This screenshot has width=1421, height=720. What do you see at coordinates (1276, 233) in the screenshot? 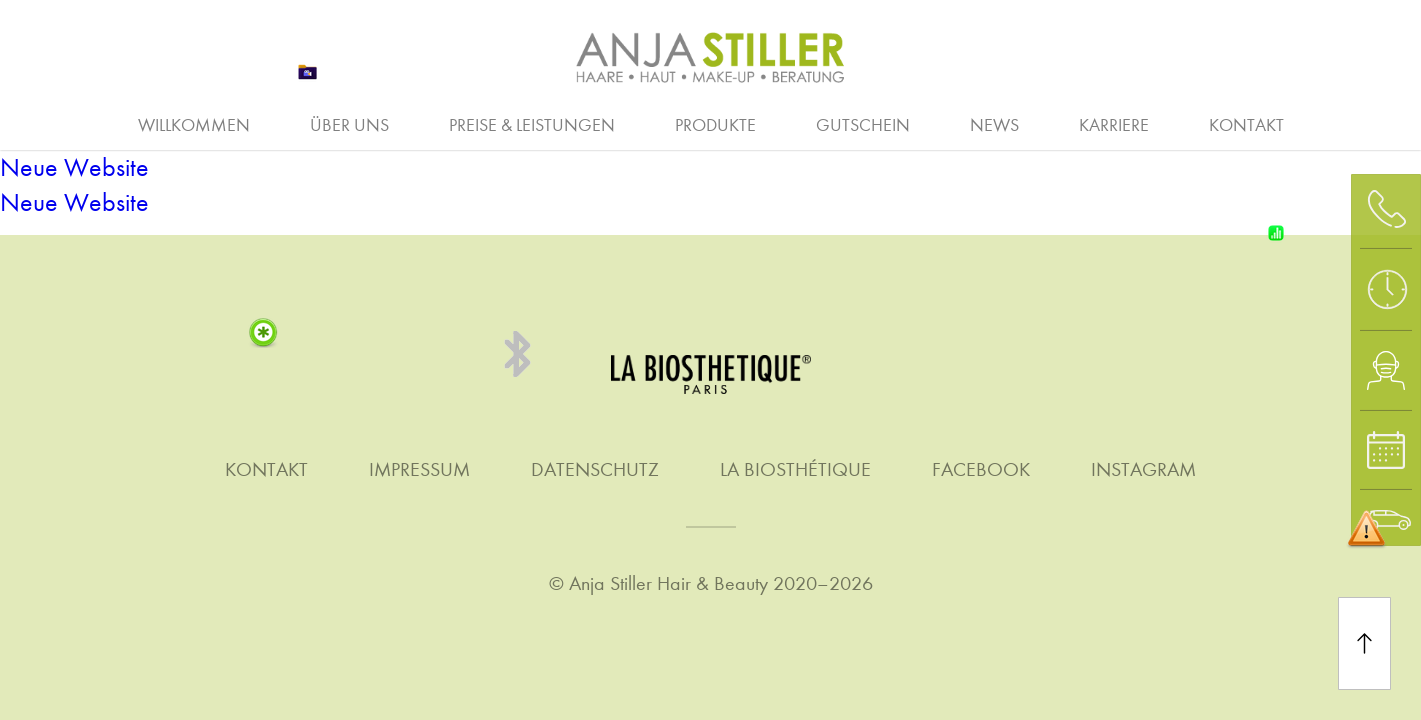
I see `open apple numbers spreadsheet app` at bounding box center [1276, 233].